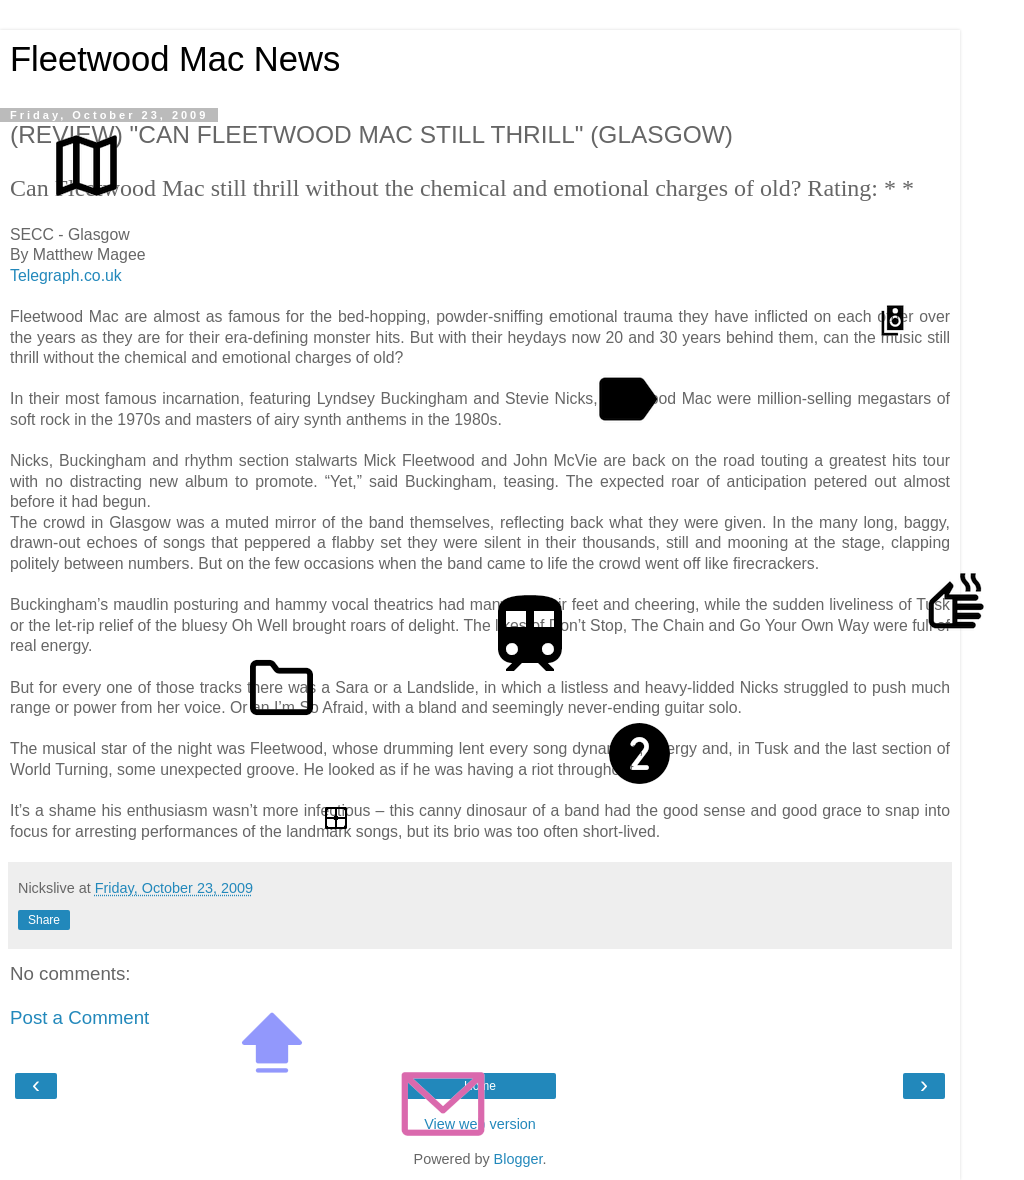  Describe the element at coordinates (957, 599) in the screenshot. I see `indicates hand dryer available` at that location.